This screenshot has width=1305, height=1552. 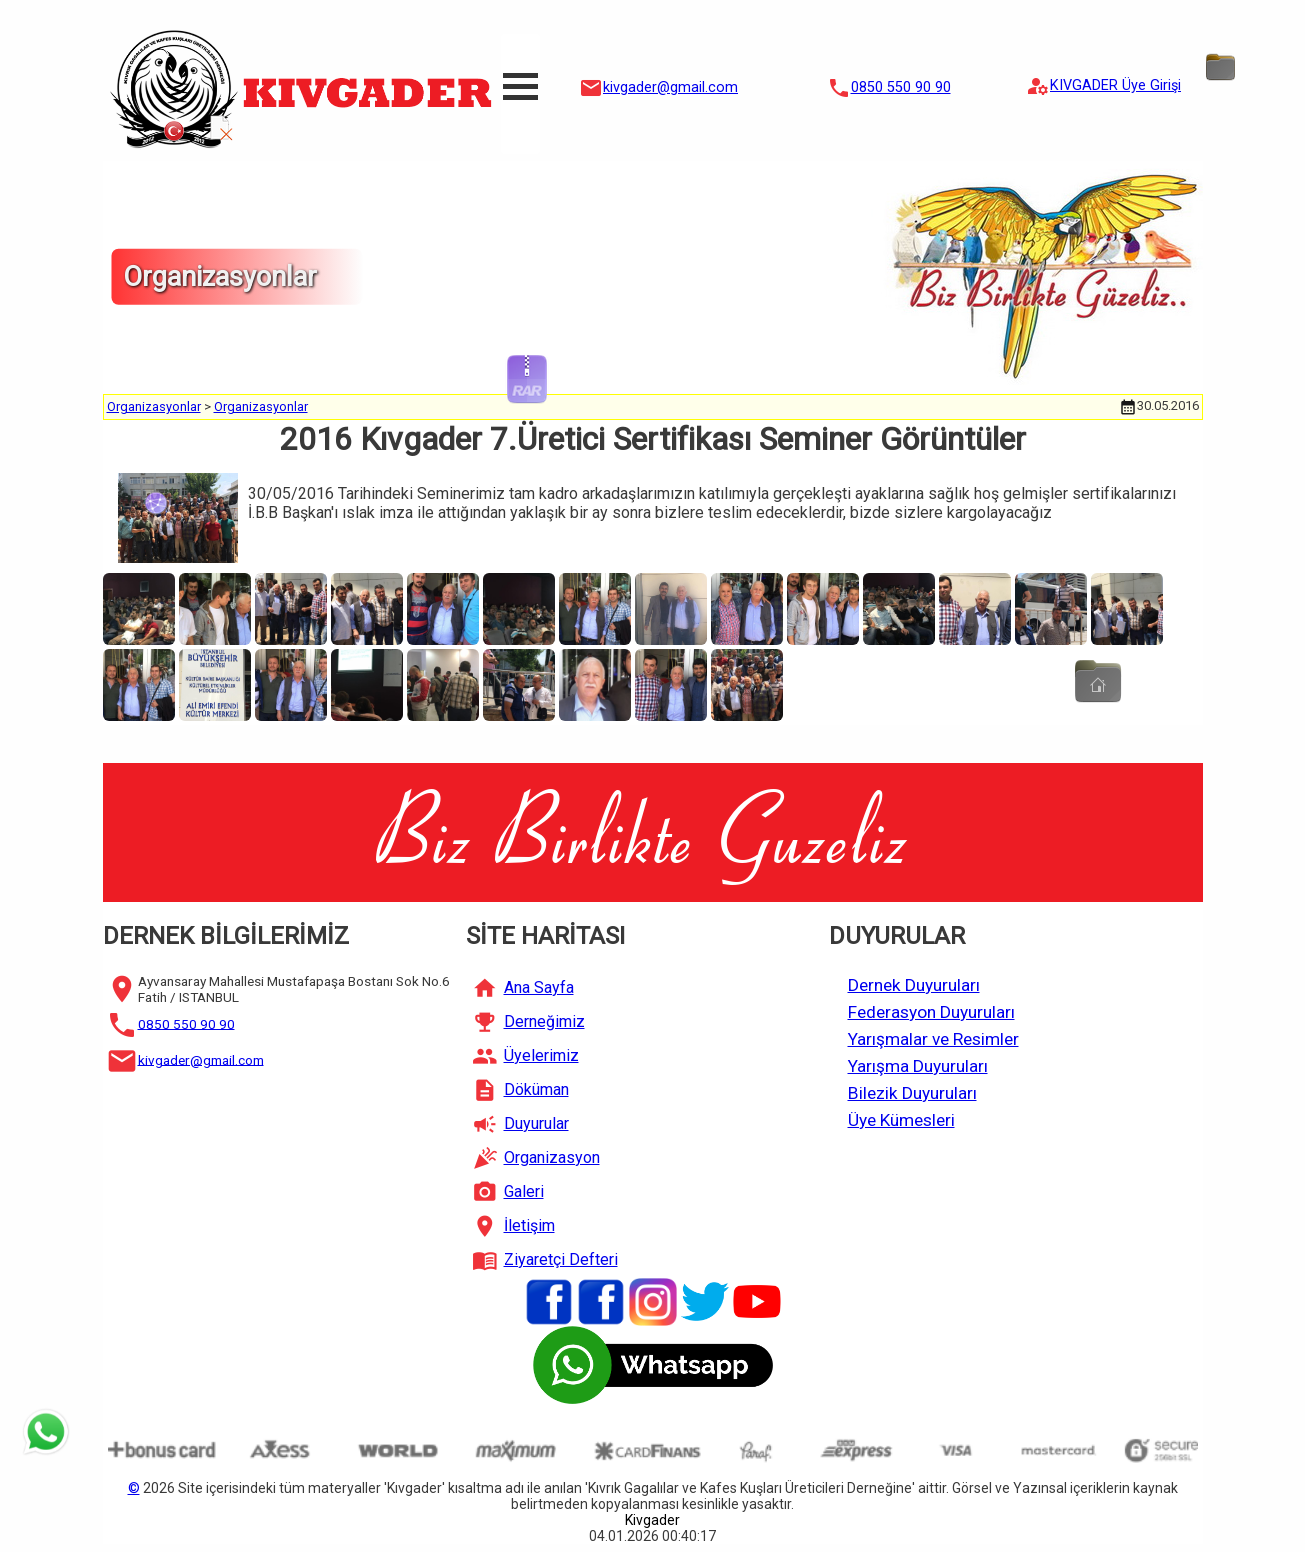 I want to click on access network settings and preferences, so click(x=156, y=503).